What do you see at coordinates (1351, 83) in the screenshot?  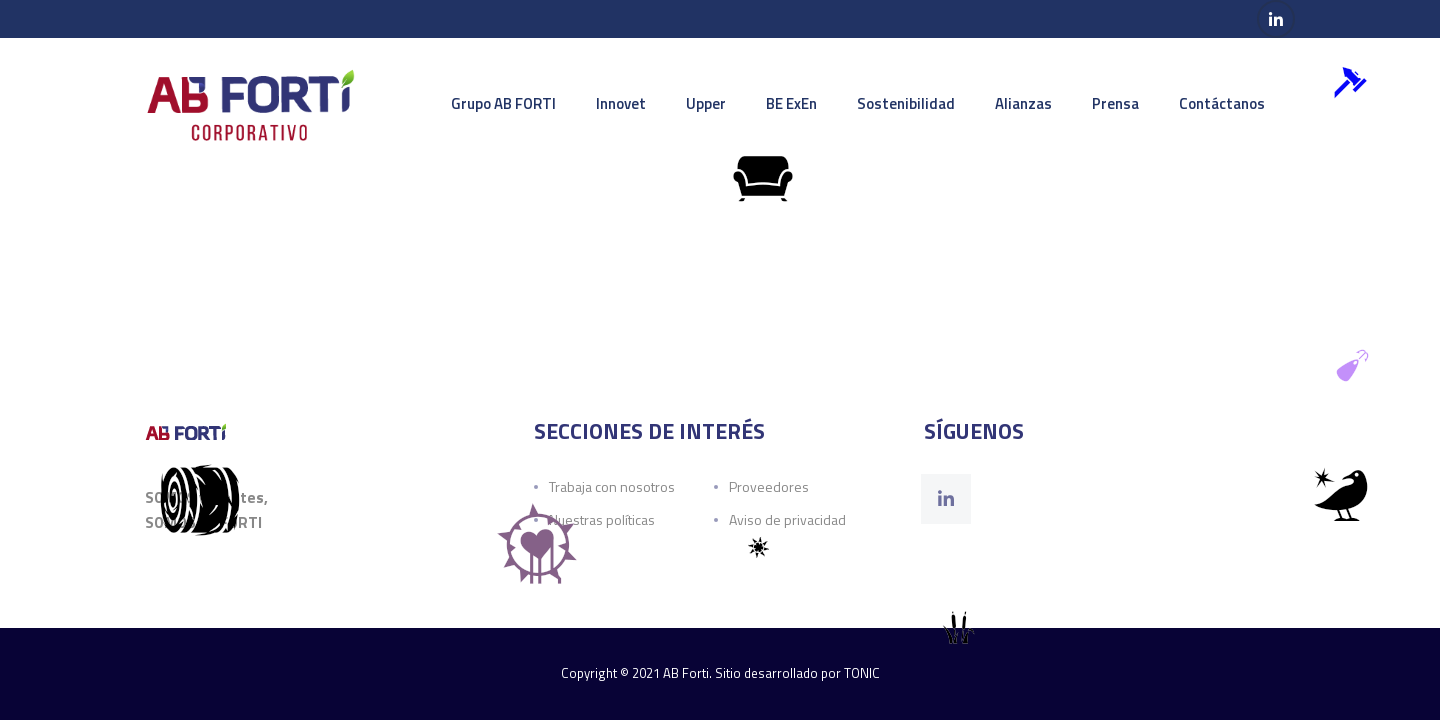 I see `access building or crafting tools` at bounding box center [1351, 83].